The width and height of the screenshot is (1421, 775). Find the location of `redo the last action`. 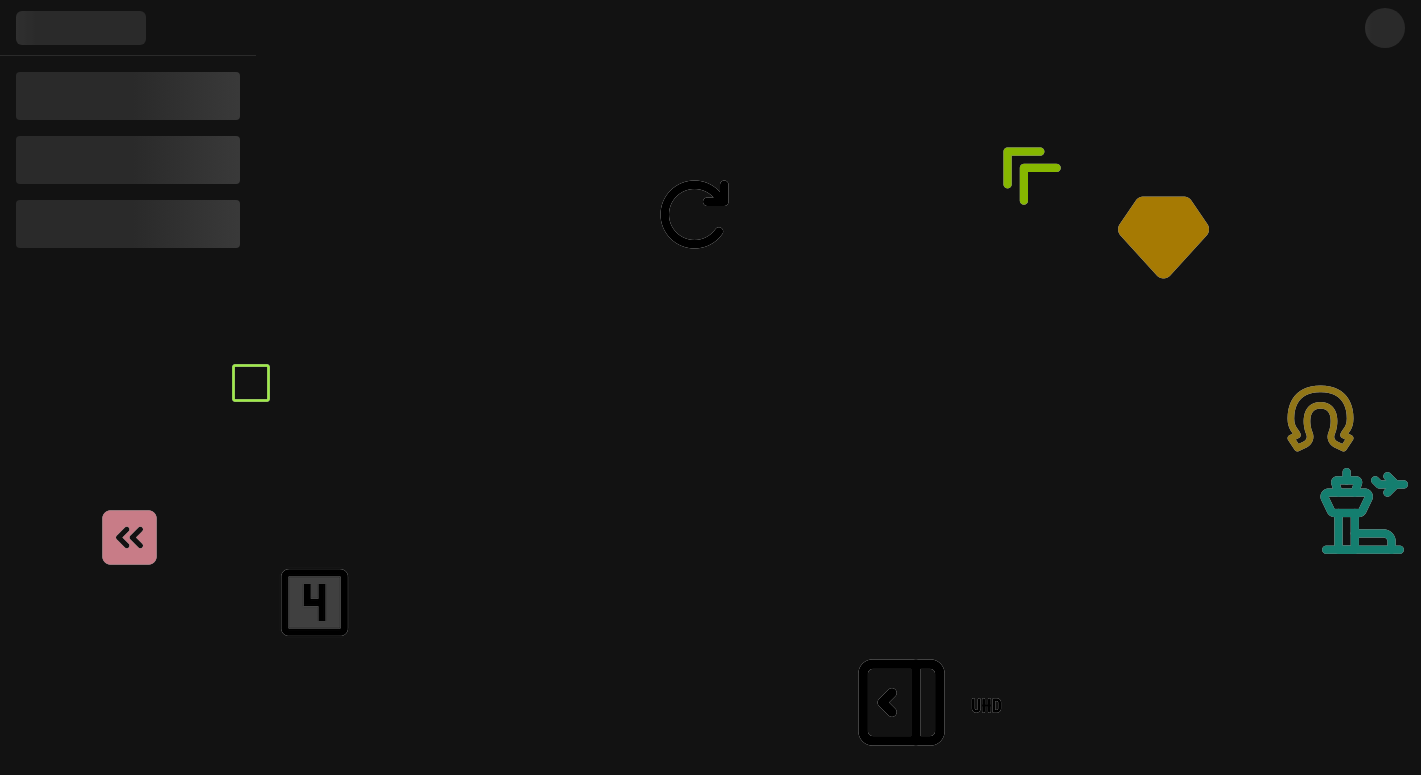

redo the last action is located at coordinates (694, 214).